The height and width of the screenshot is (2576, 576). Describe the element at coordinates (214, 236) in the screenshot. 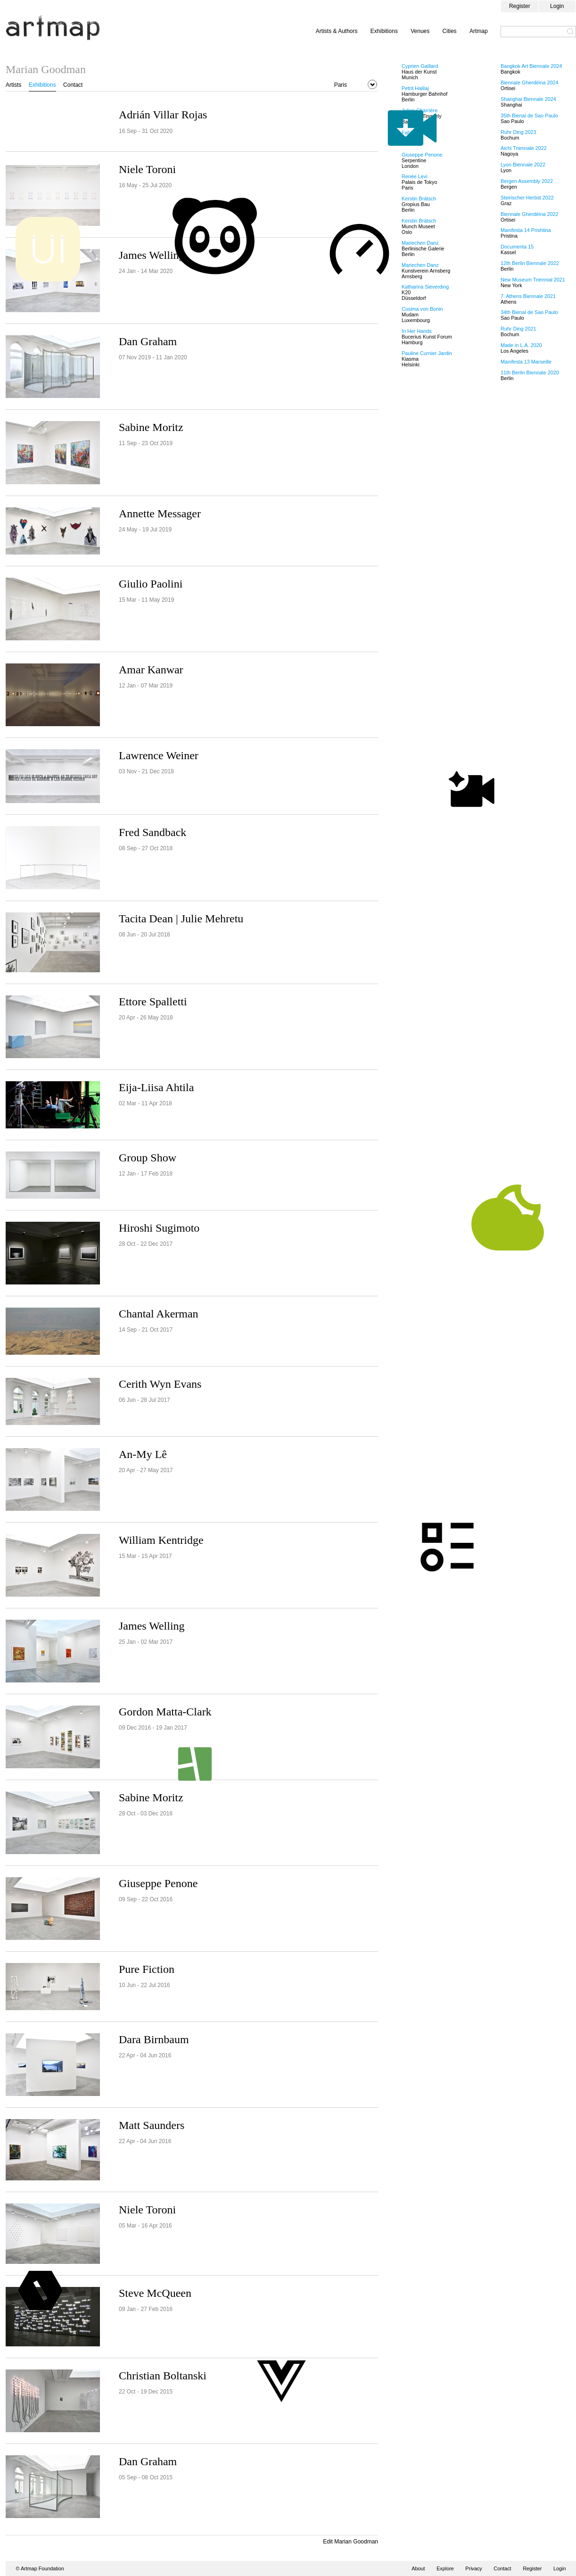

I see `open Monica AI assistant` at that location.